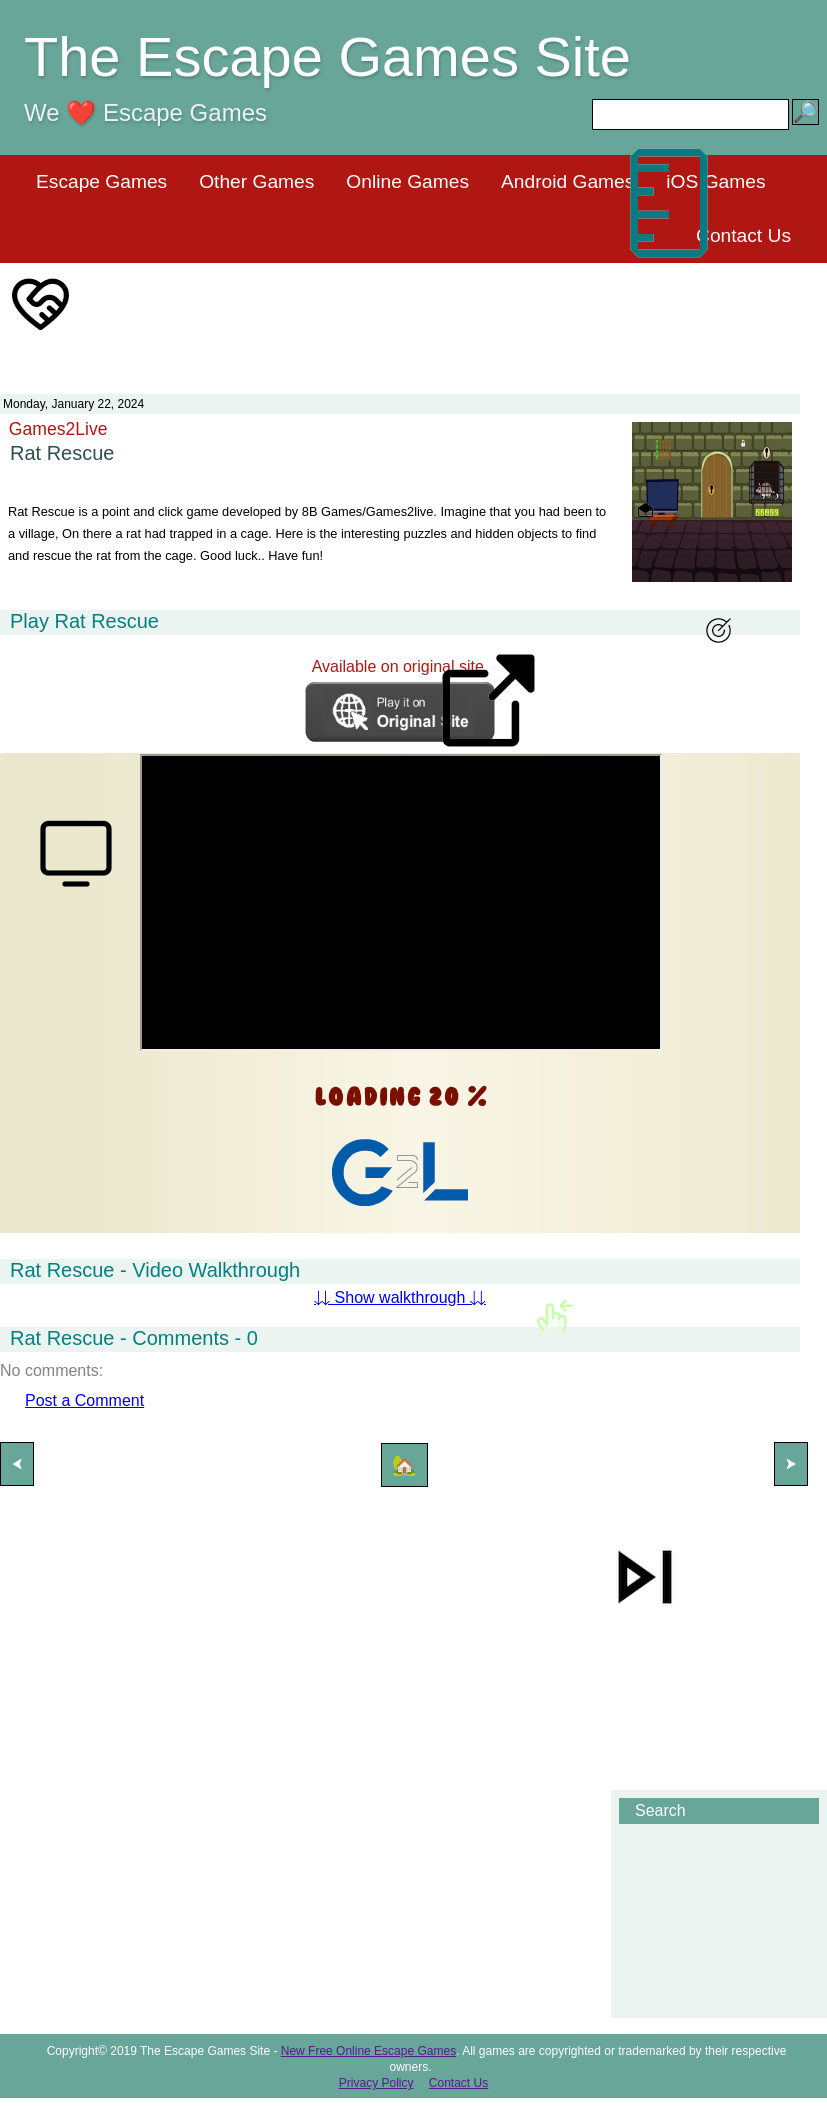  Describe the element at coordinates (718, 630) in the screenshot. I see `set a goal or target` at that location.